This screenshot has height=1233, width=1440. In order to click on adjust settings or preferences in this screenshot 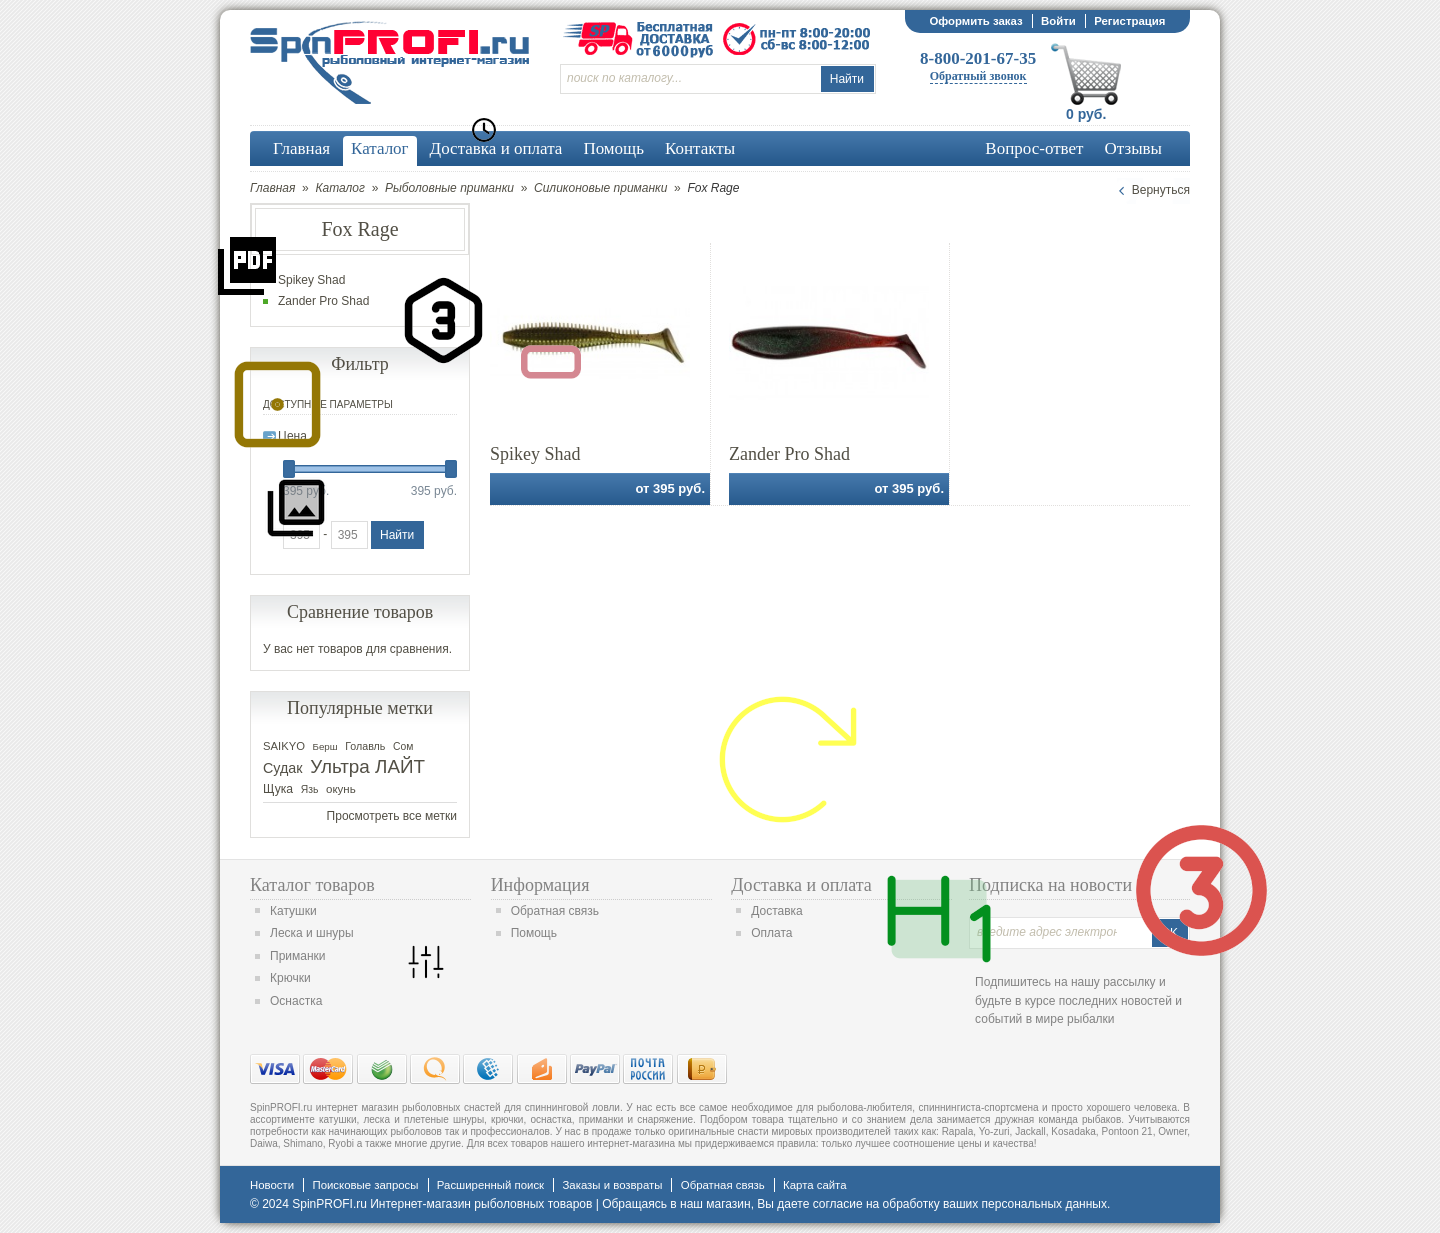, I will do `click(426, 962)`.